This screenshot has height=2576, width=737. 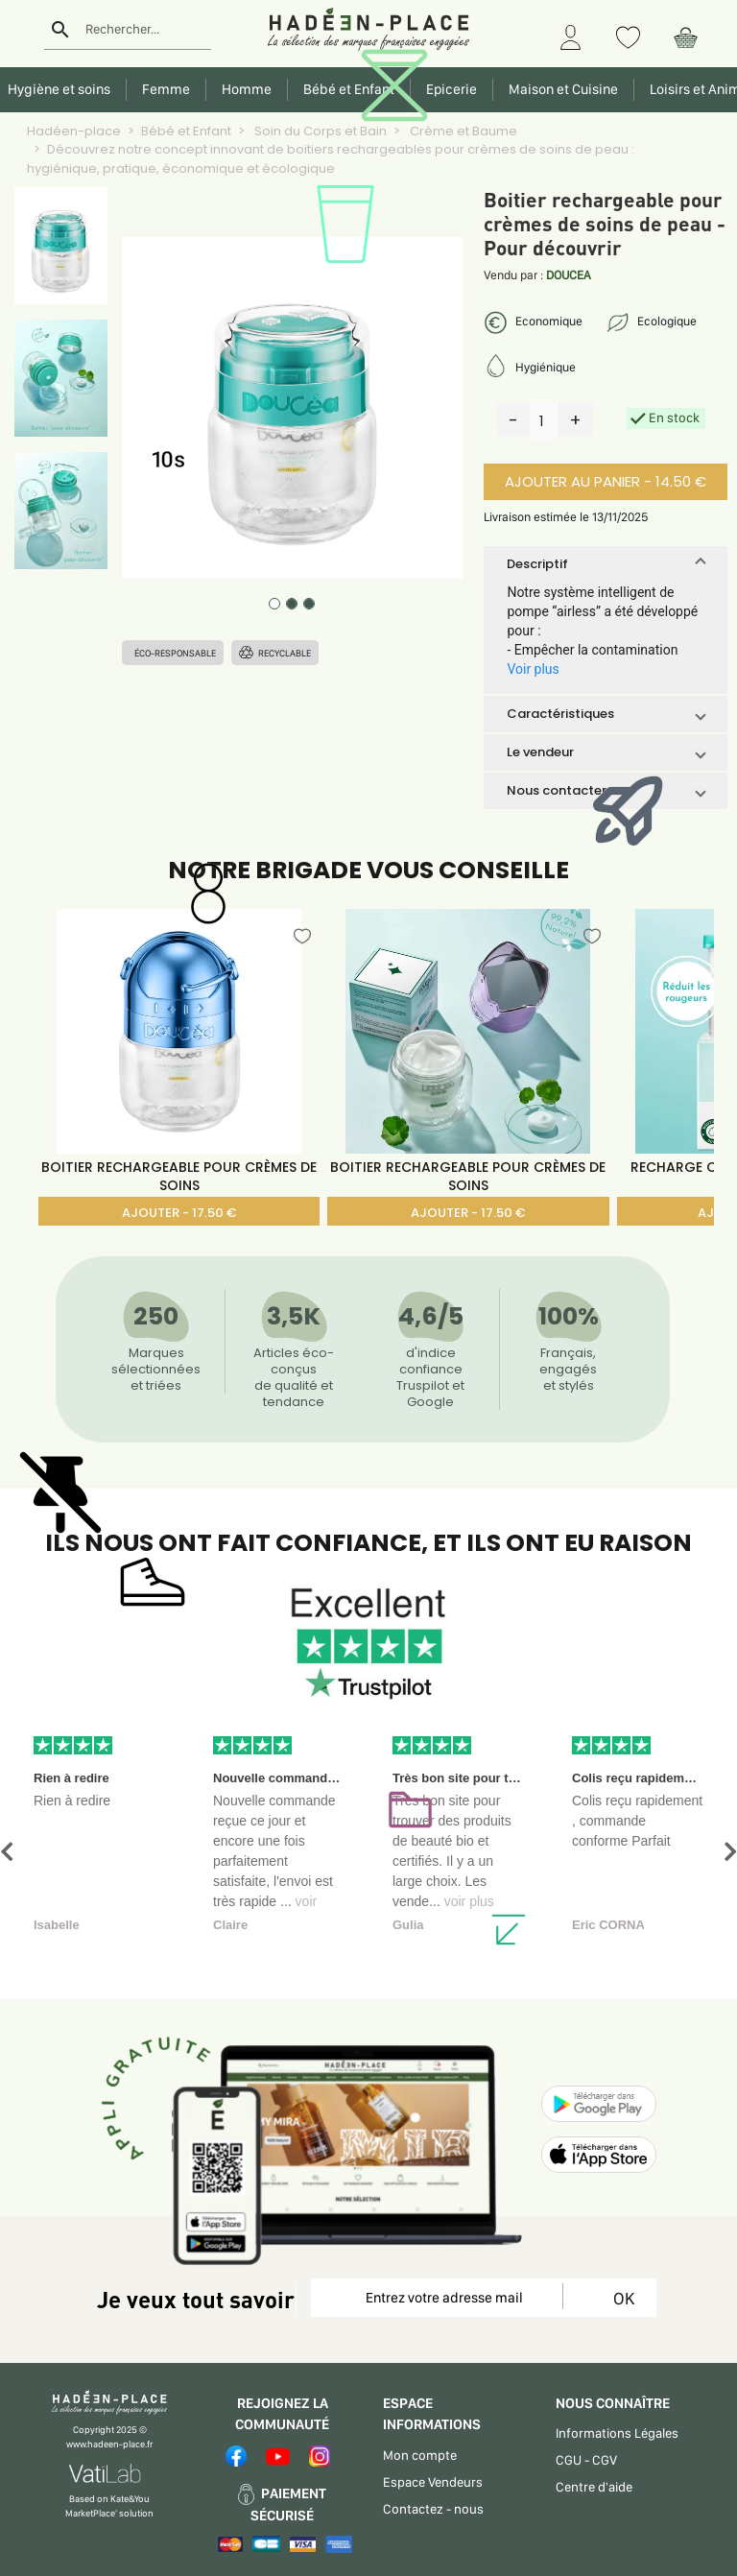 What do you see at coordinates (168, 459) in the screenshot?
I see `set a 10-second timer` at bounding box center [168, 459].